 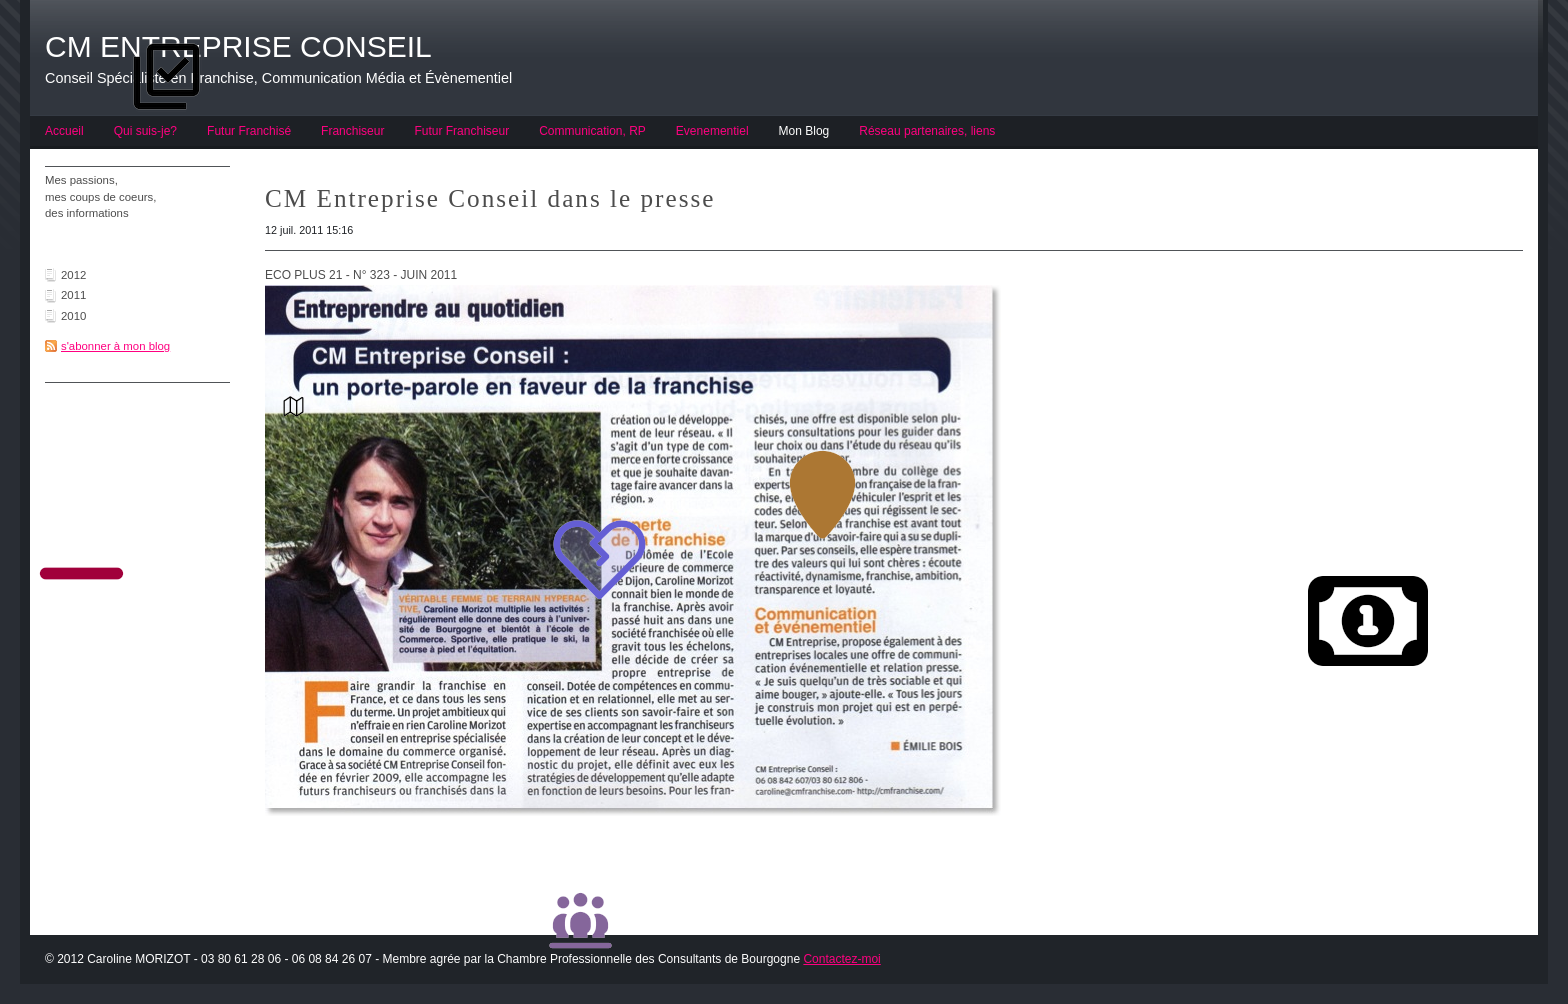 What do you see at coordinates (81, 573) in the screenshot?
I see `remove an item from a list or cart` at bounding box center [81, 573].